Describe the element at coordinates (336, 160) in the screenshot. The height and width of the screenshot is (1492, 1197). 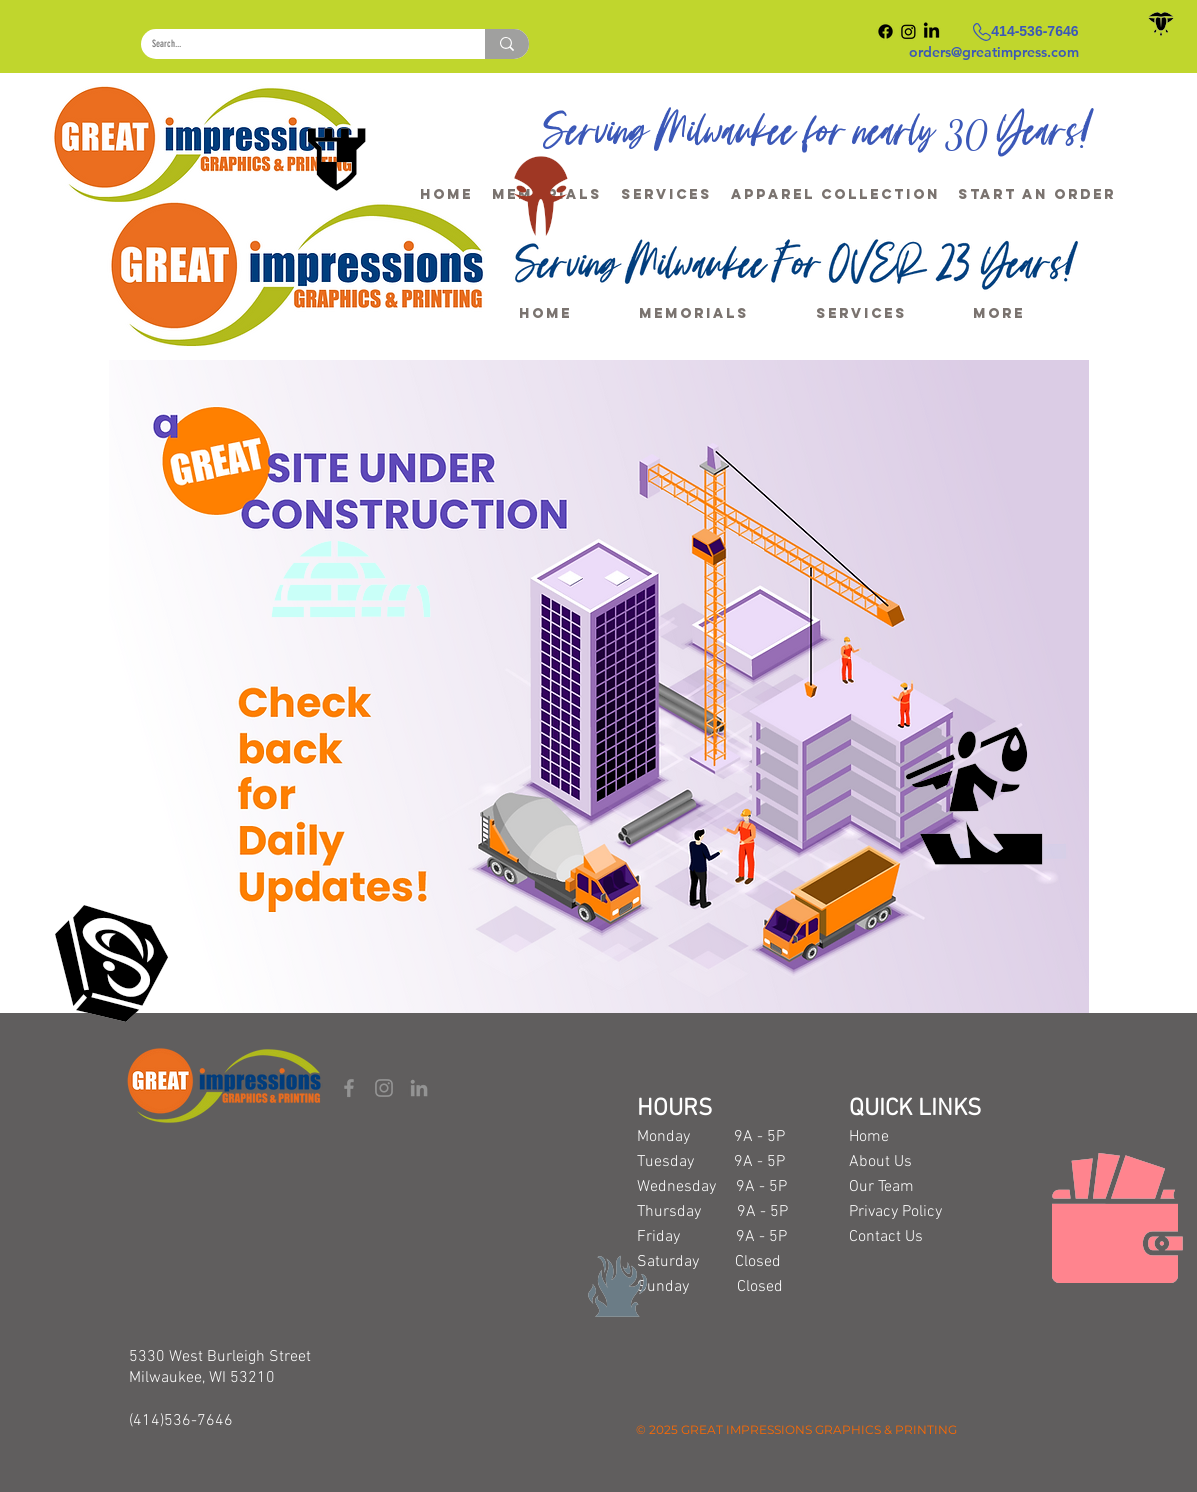
I see `activate shield or defense mode` at that location.